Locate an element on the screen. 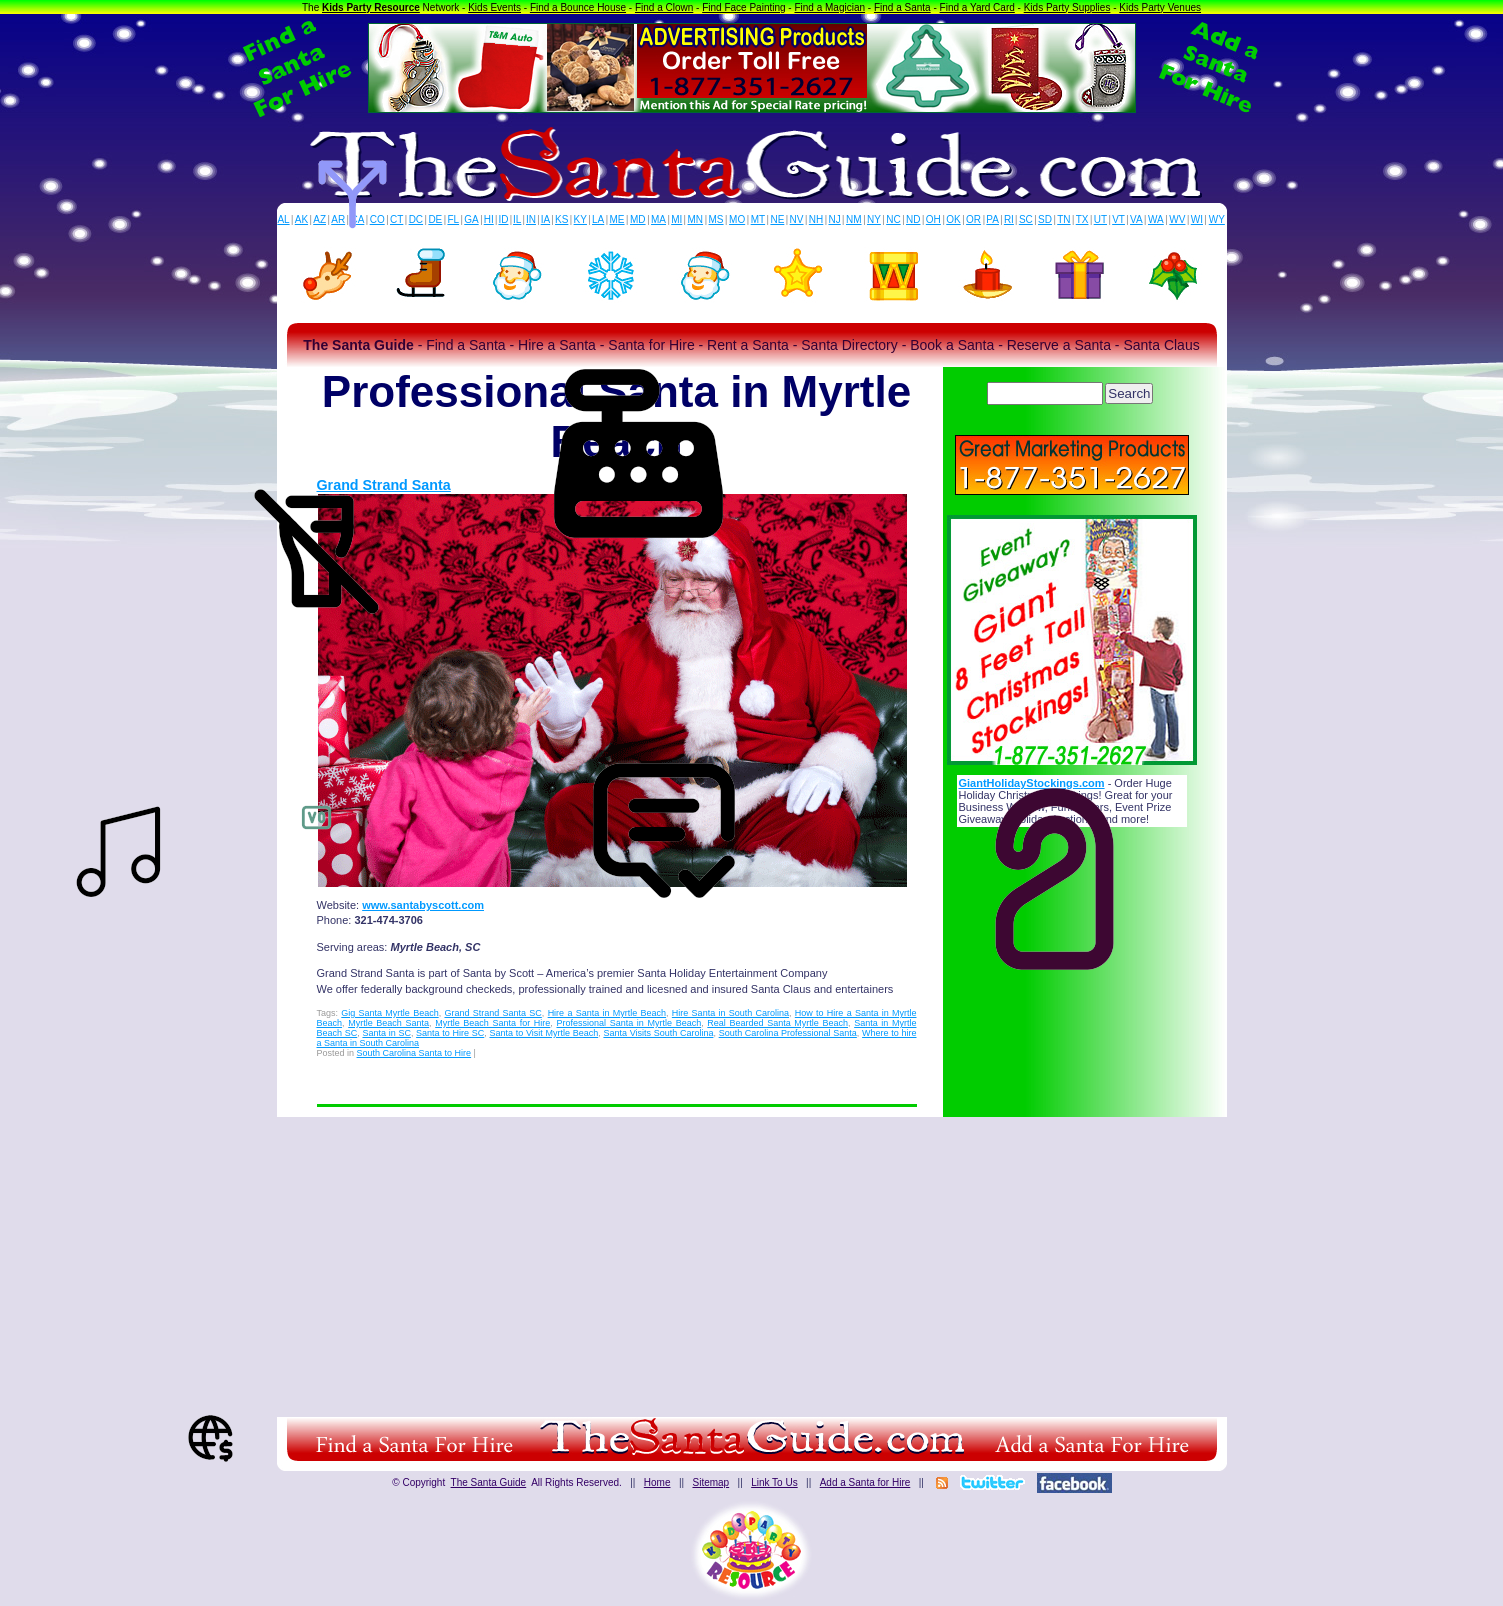 The image size is (1503, 1606). no alcohol allowed is located at coordinates (316, 551).